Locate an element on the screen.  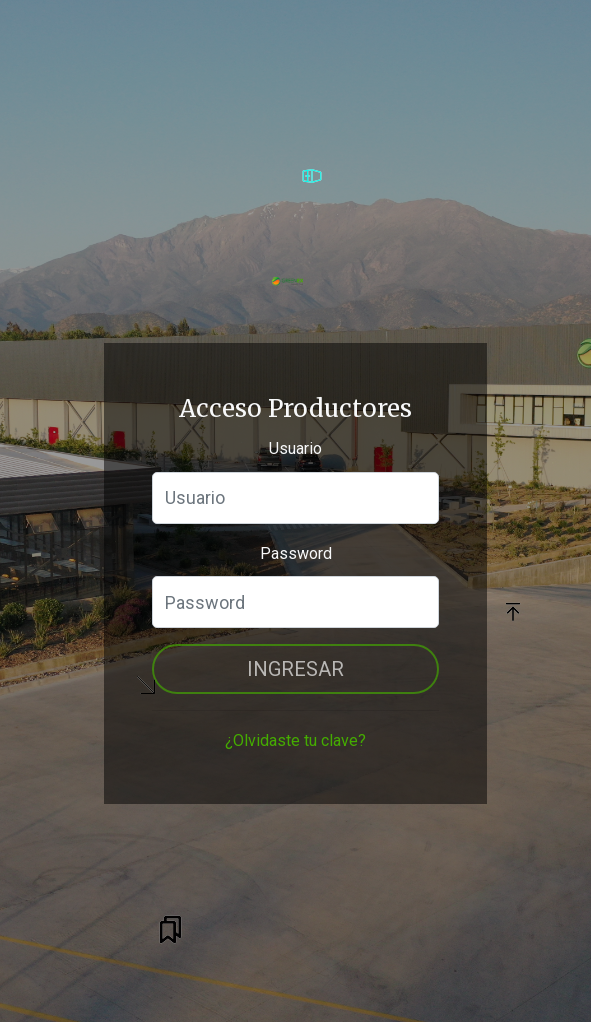
view all saved bookmarks is located at coordinates (170, 929).